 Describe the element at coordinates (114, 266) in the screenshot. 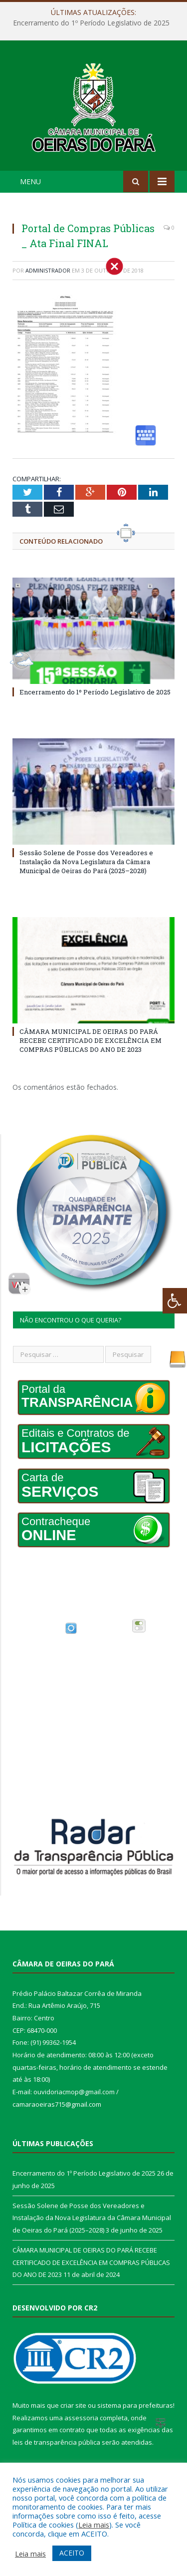

I see `stop or cancel the current action` at that location.